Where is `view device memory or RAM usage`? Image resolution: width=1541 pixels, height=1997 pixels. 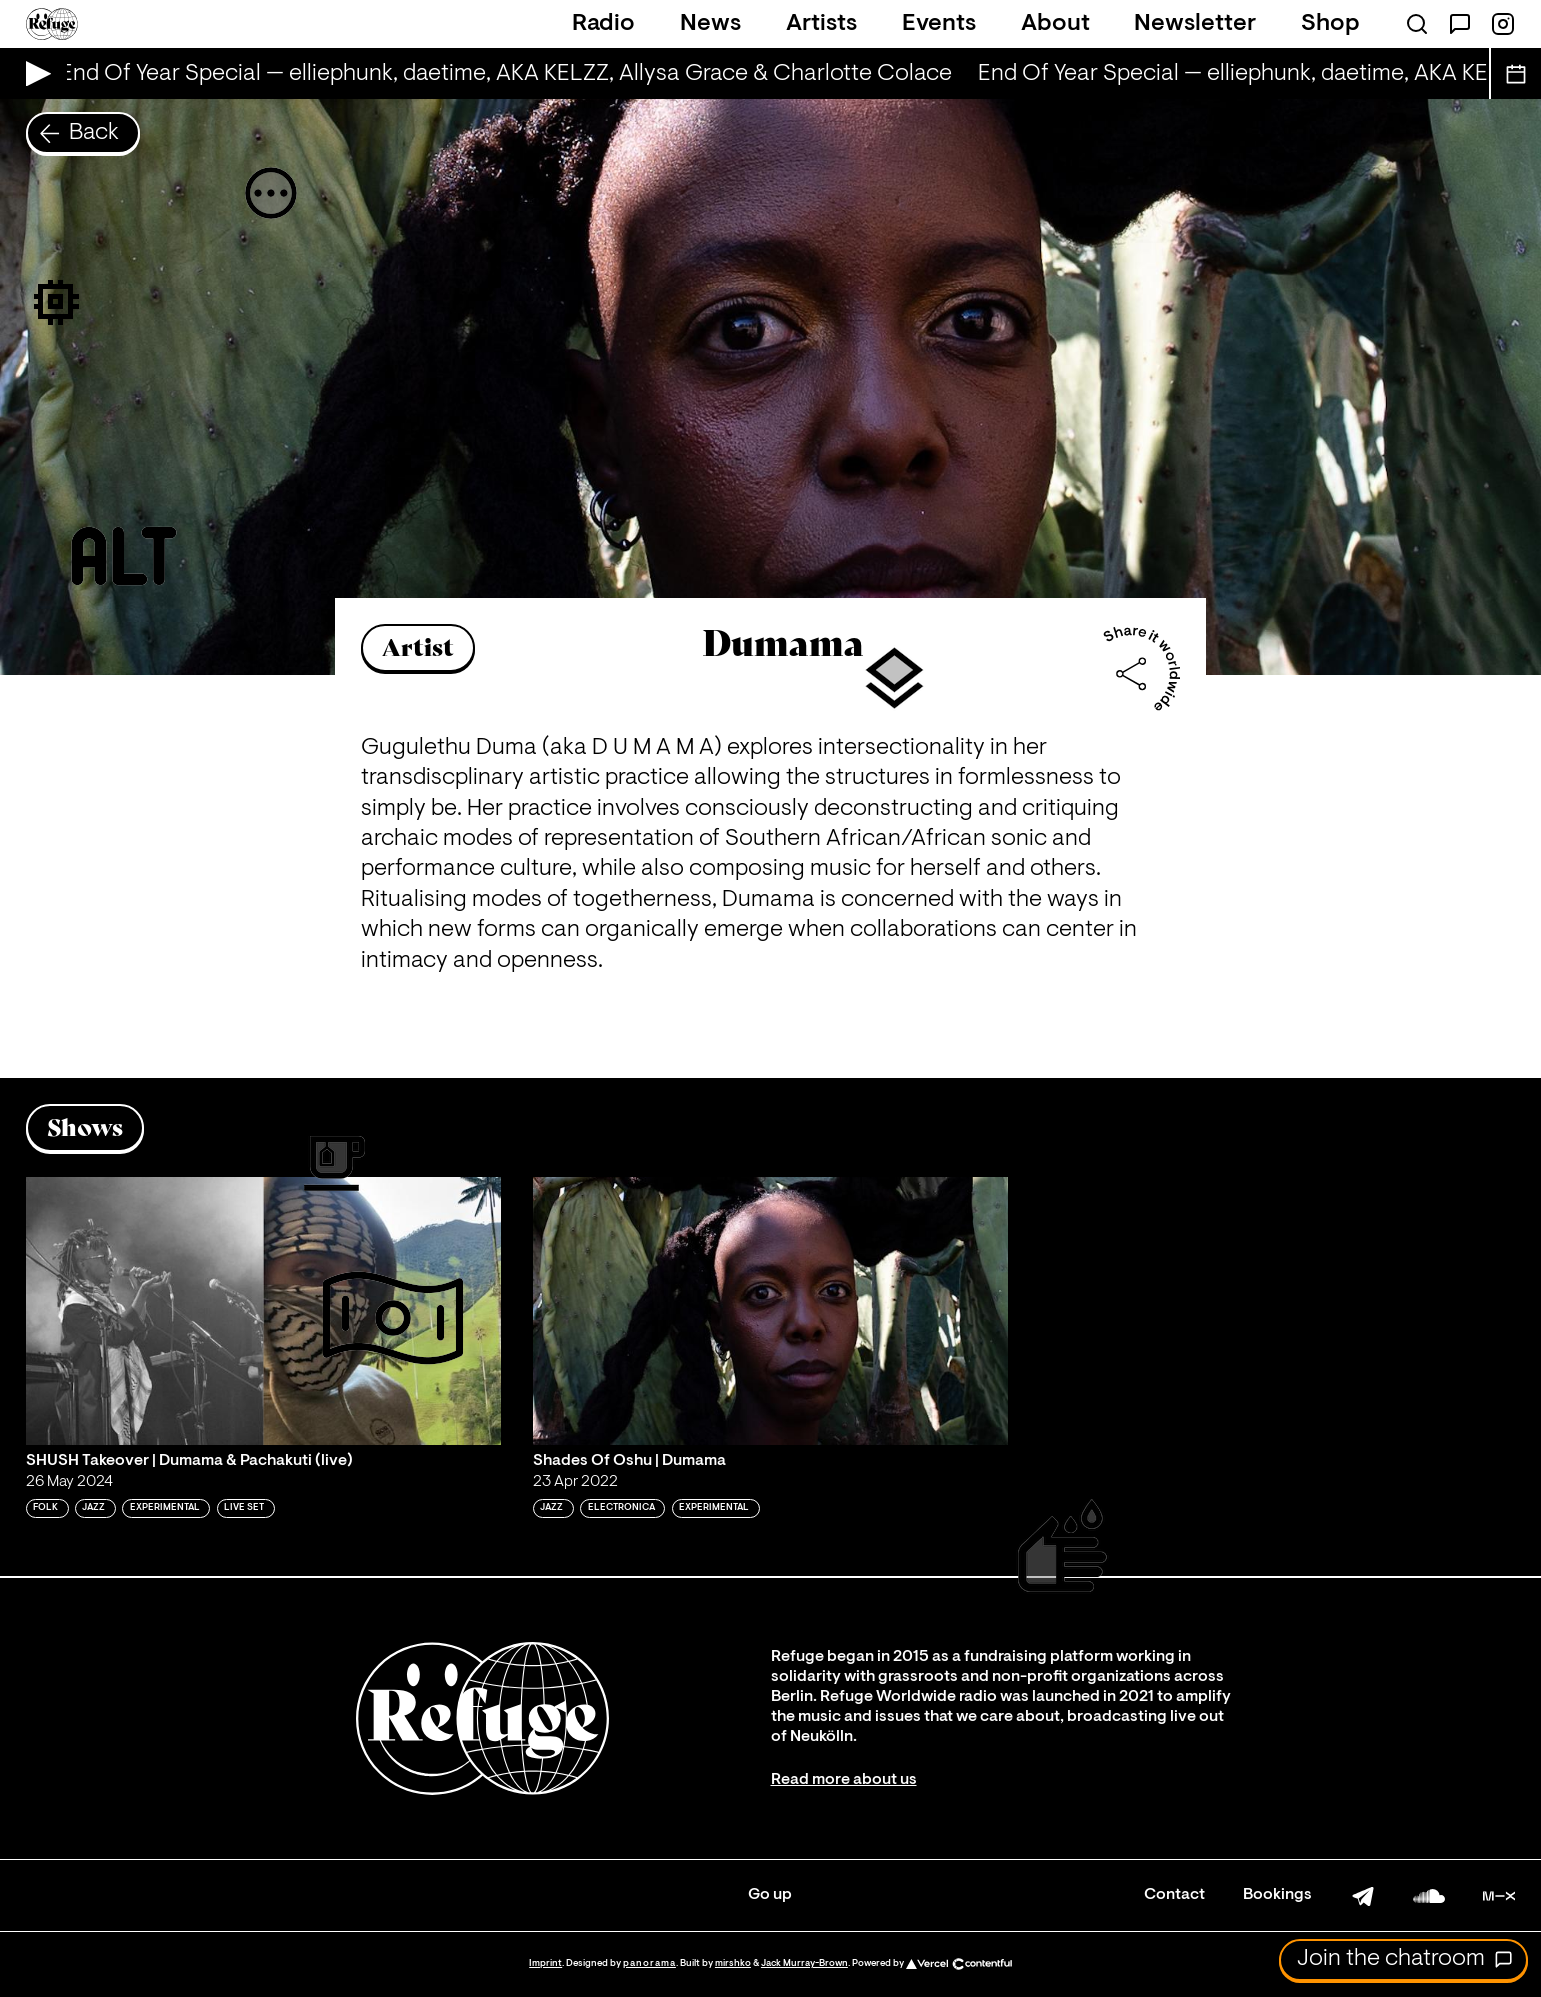
view device memory or RAM usage is located at coordinates (56, 302).